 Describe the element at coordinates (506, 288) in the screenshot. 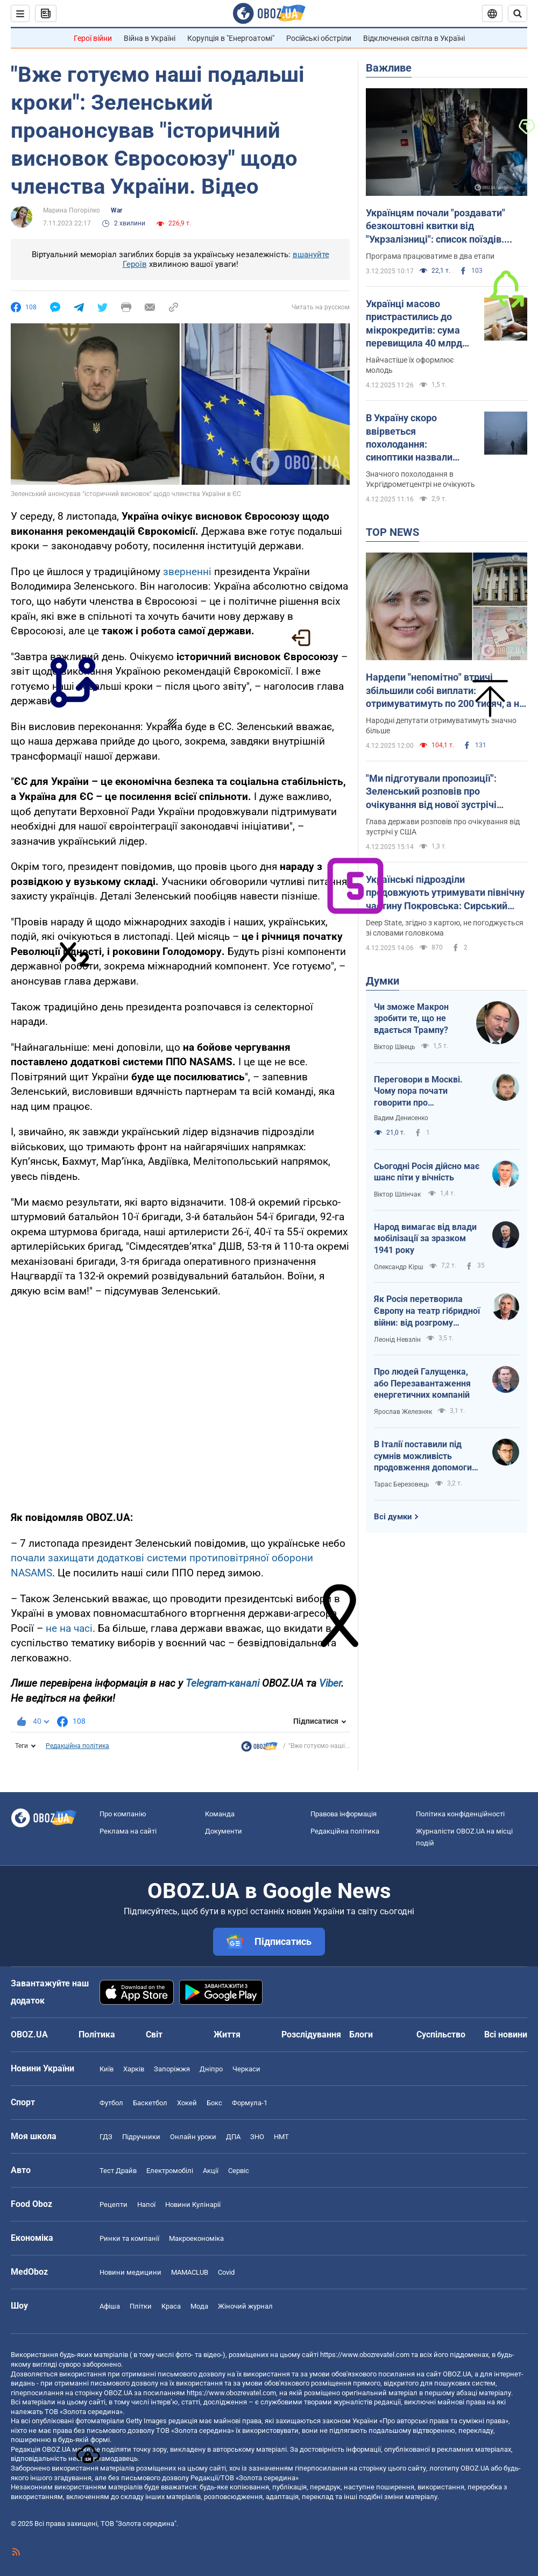

I see `share notification settings` at that location.